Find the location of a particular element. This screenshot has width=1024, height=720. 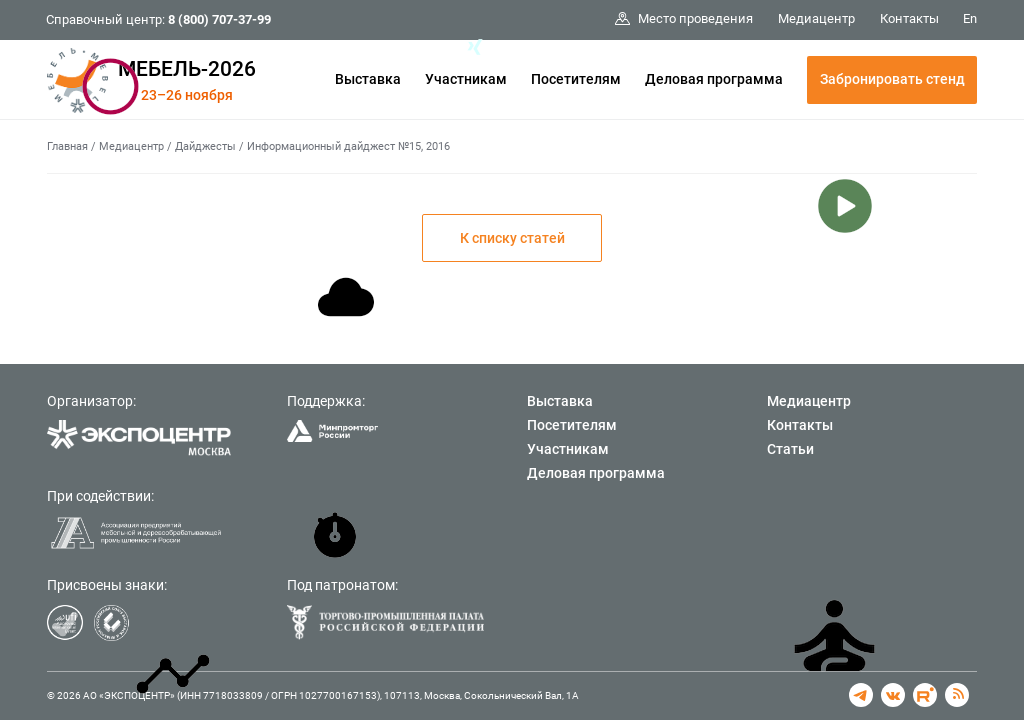

access meditation or mindfulness features is located at coordinates (834, 635).